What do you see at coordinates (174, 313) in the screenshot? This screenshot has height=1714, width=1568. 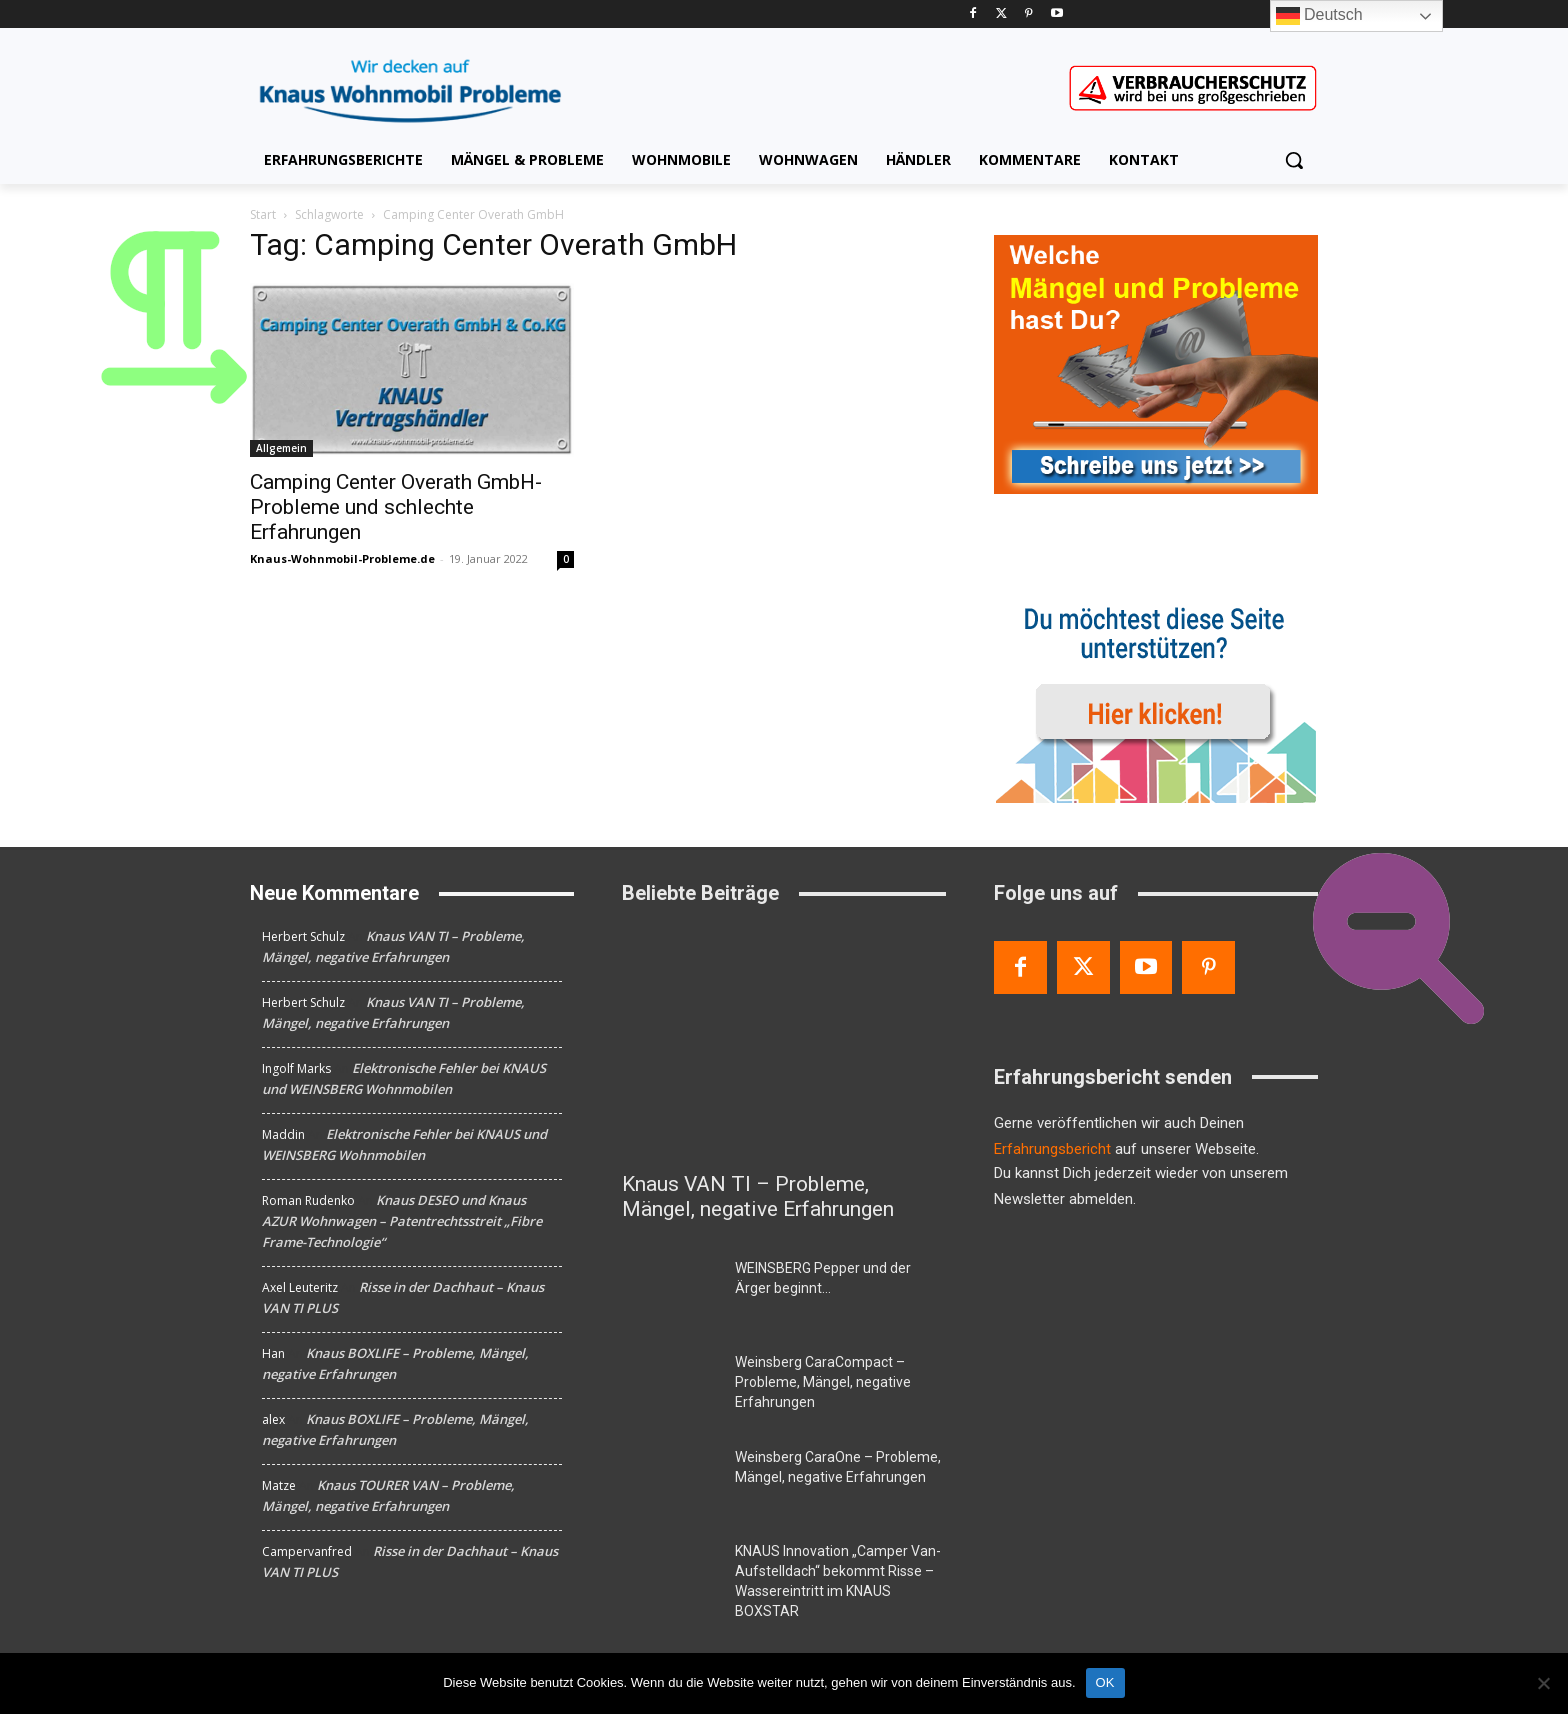 I see `set text direction to left-to-right` at bounding box center [174, 313].